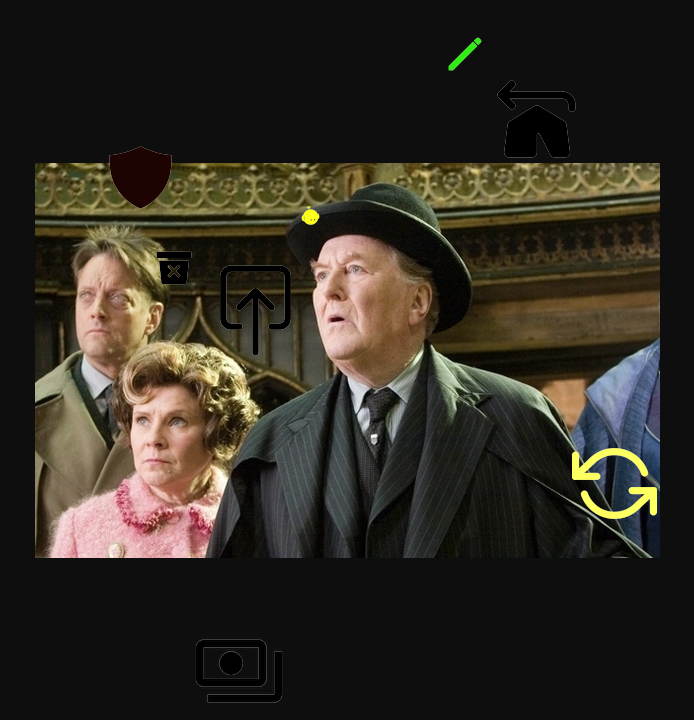  Describe the element at coordinates (465, 54) in the screenshot. I see `edit content or settings` at that location.